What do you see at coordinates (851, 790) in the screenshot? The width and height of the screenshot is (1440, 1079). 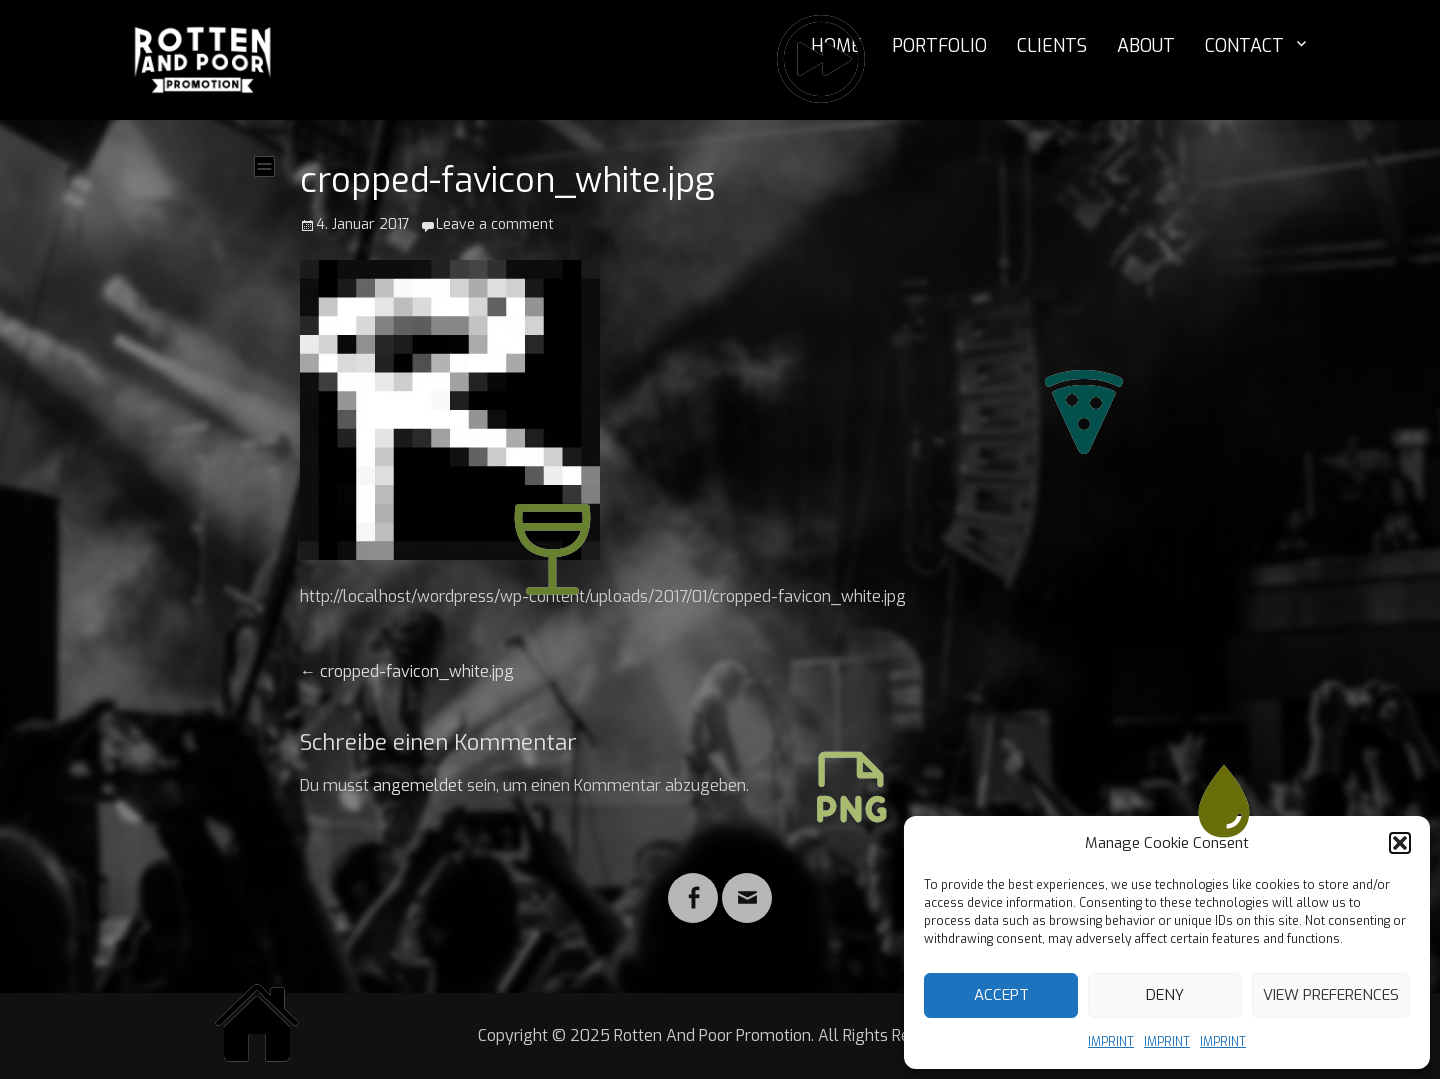 I see `view or open a PNG image file` at bounding box center [851, 790].